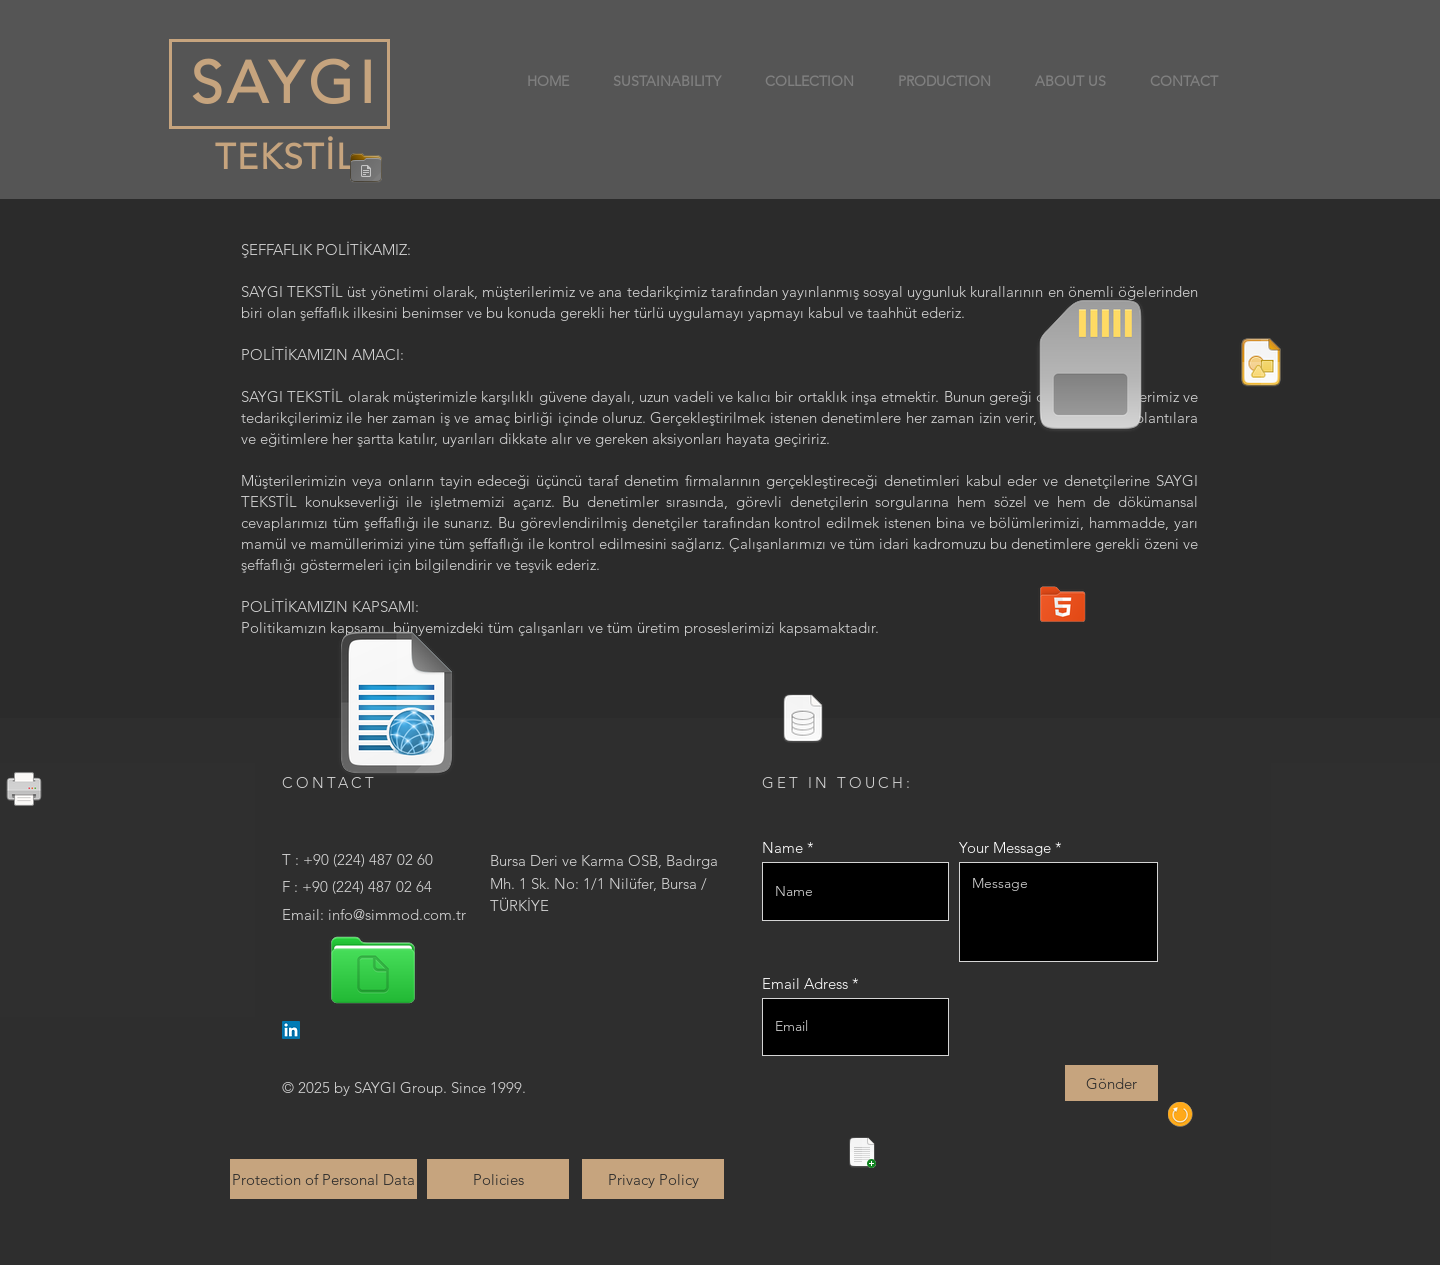 The width and height of the screenshot is (1440, 1265). What do you see at coordinates (24, 789) in the screenshot?
I see `print the current document` at bounding box center [24, 789].